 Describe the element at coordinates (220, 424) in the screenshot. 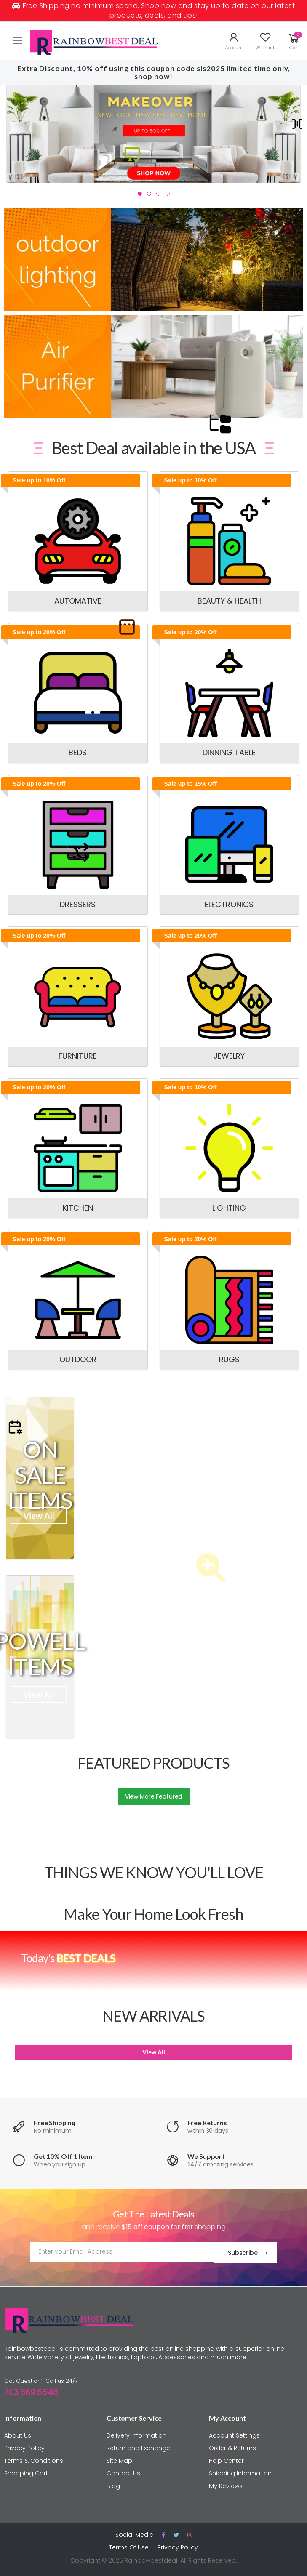

I see `browse folder hierarchy` at that location.